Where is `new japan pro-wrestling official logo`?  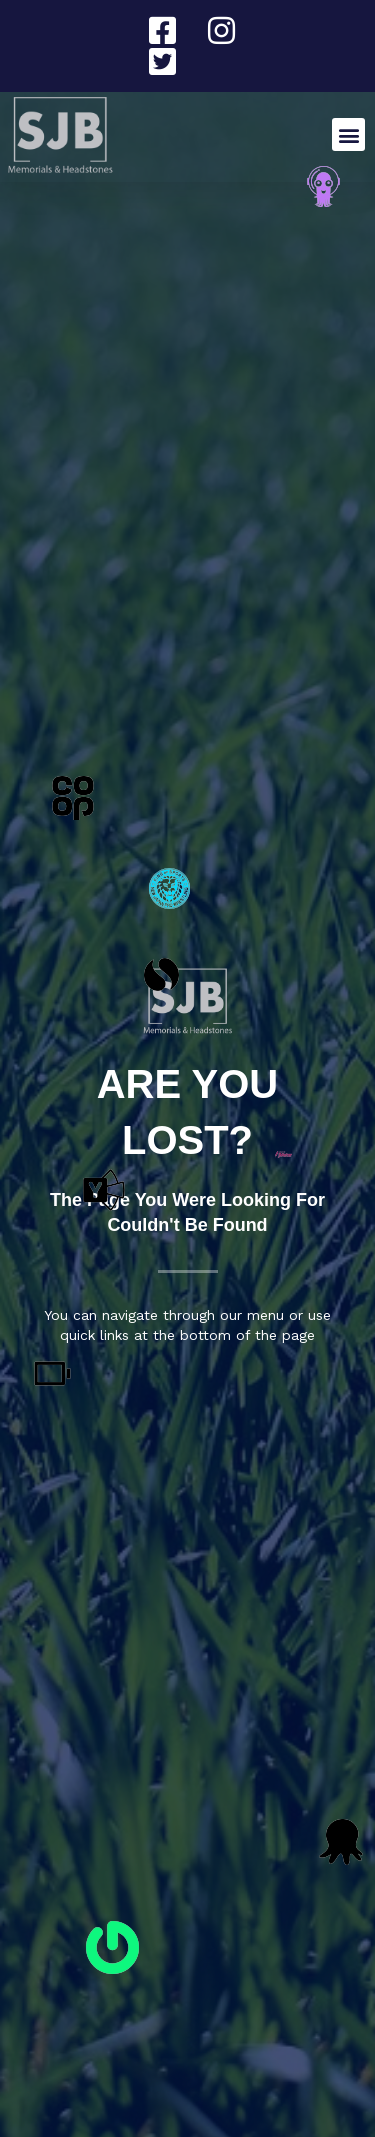
new japan pro-wrestling official logo is located at coordinates (169, 888).